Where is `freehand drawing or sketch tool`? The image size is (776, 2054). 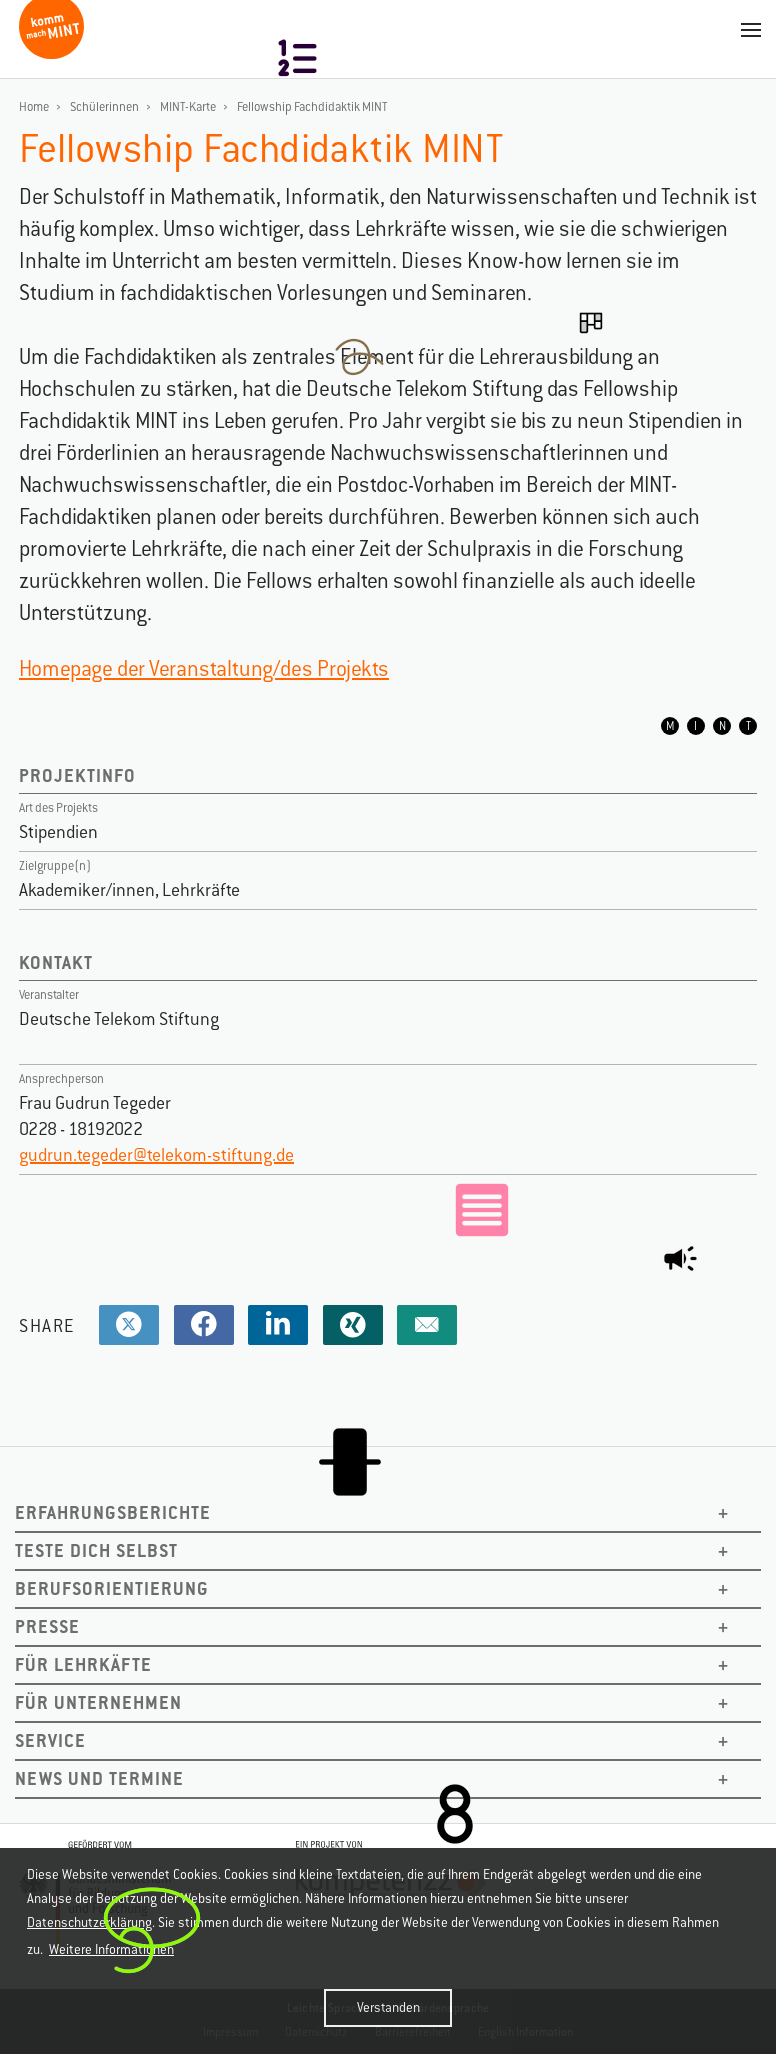 freehand drawing or sketch tool is located at coordinates (357, 357).